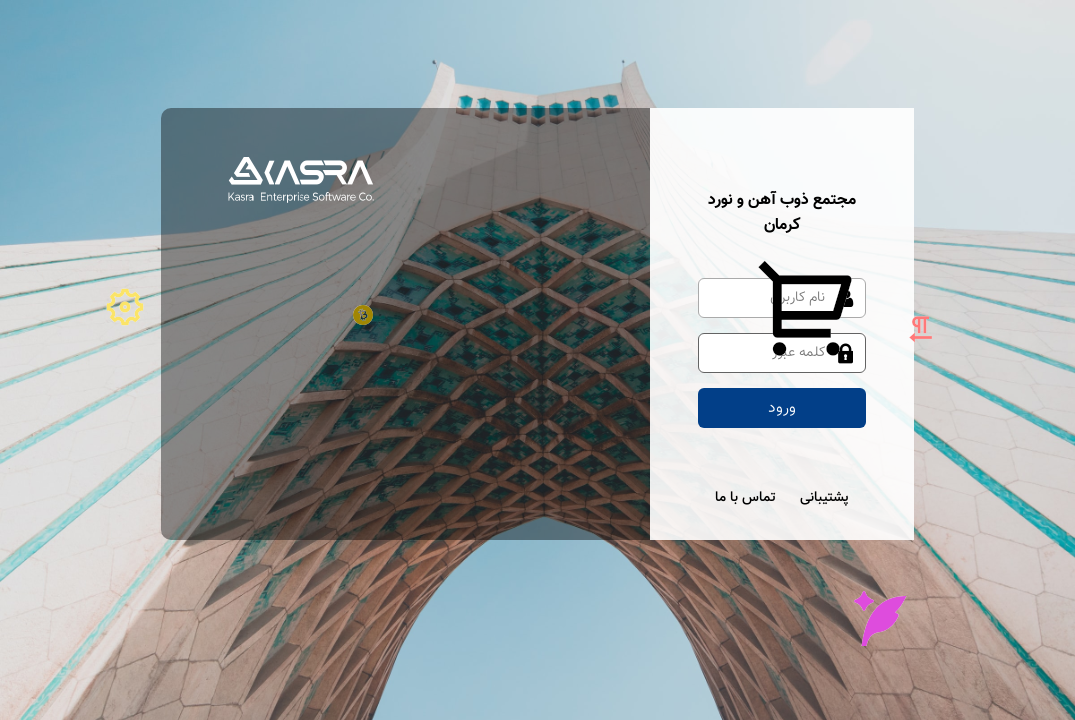  What do you see at coordinates (363, 315) in the screenshot?
I see `bitcoin cash cryptocurrency logo` at bounding box center [363, 315].